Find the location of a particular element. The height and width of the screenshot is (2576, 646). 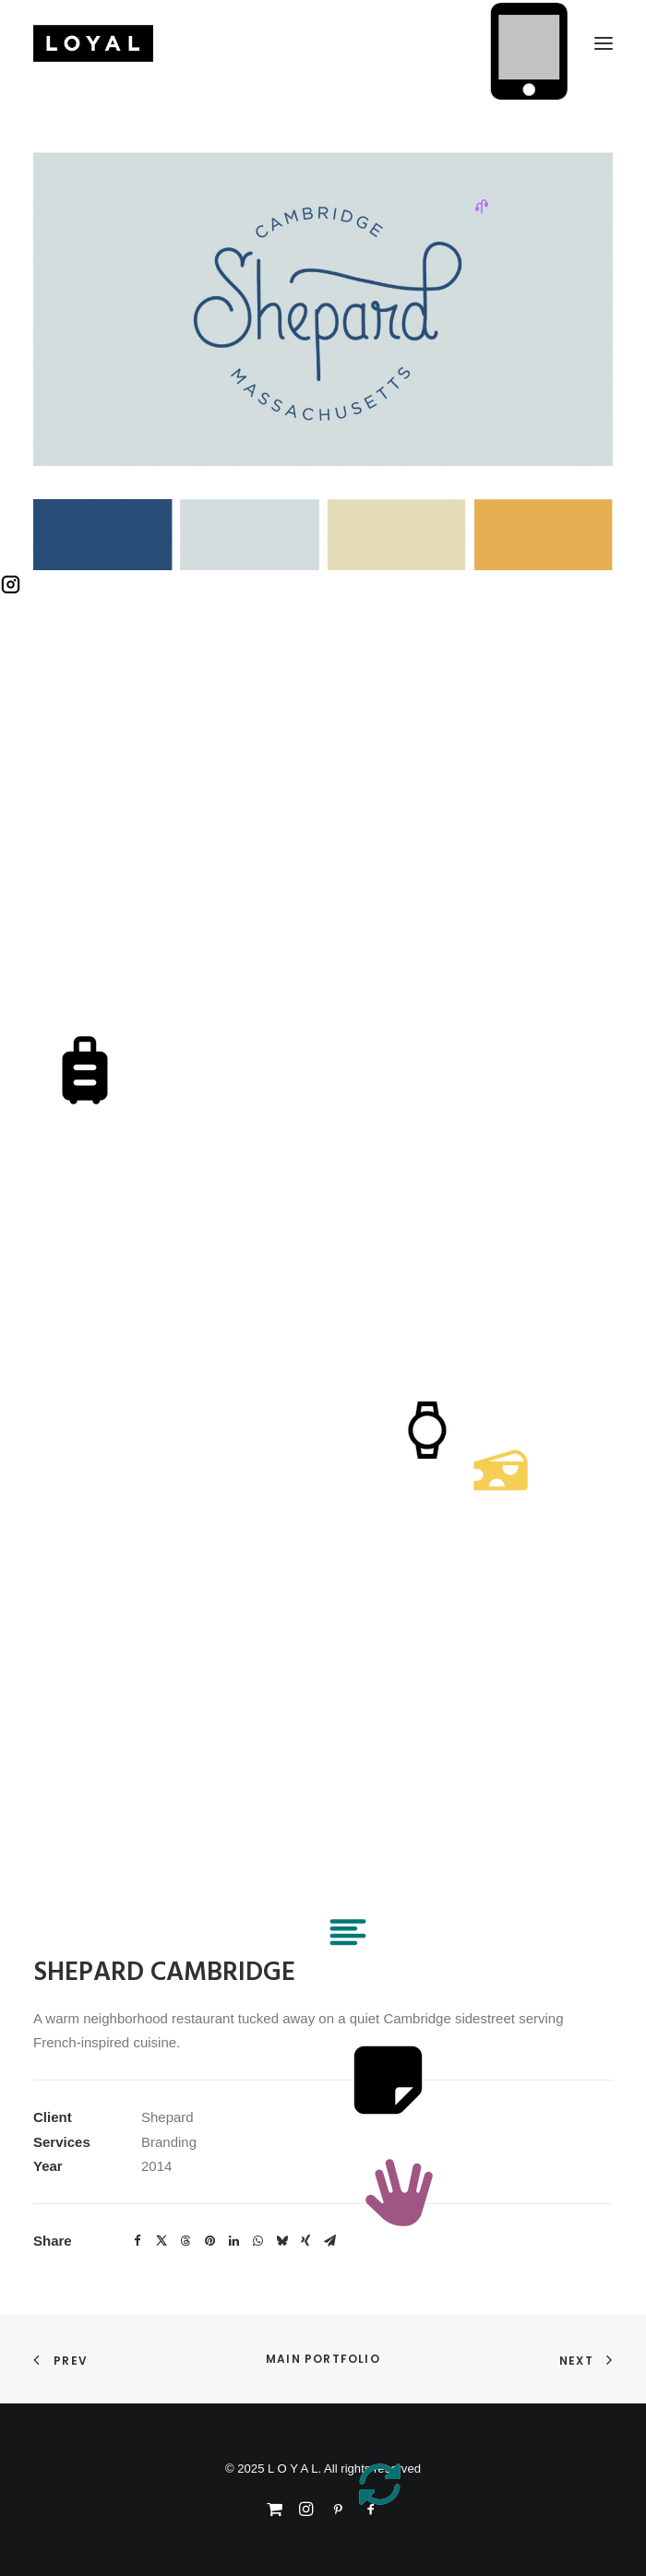

access travel or trip planning features is located at coordinates (85, 1070).